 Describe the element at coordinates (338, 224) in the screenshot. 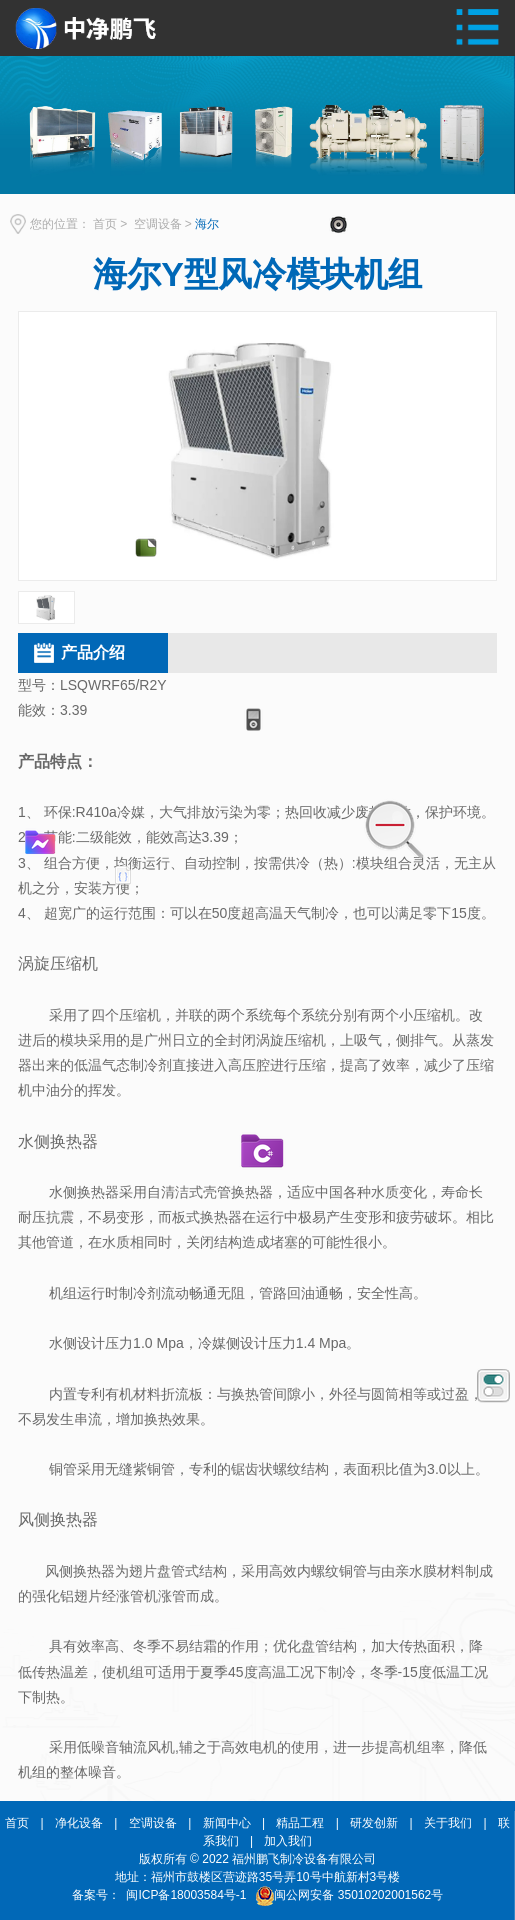

I see `adjust speaker or audio output volume` at that location.